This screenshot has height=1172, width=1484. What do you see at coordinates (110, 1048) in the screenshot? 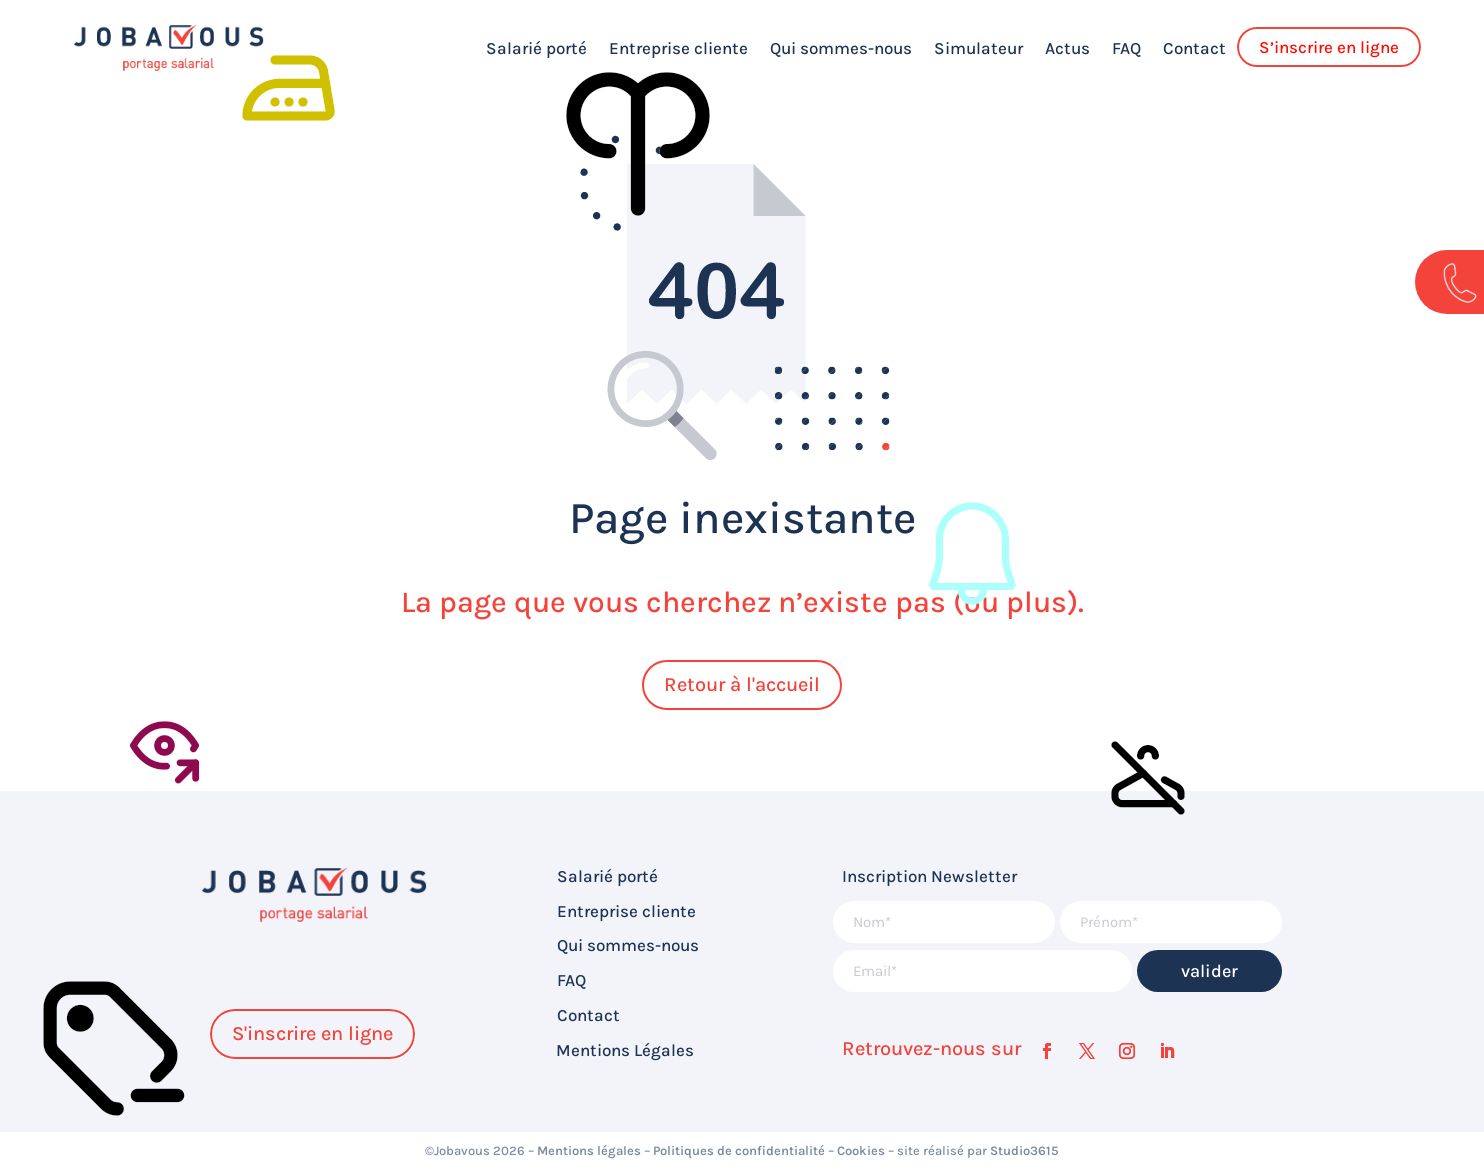
I see `remove a tag or label` at bounding box center [110, 1048].